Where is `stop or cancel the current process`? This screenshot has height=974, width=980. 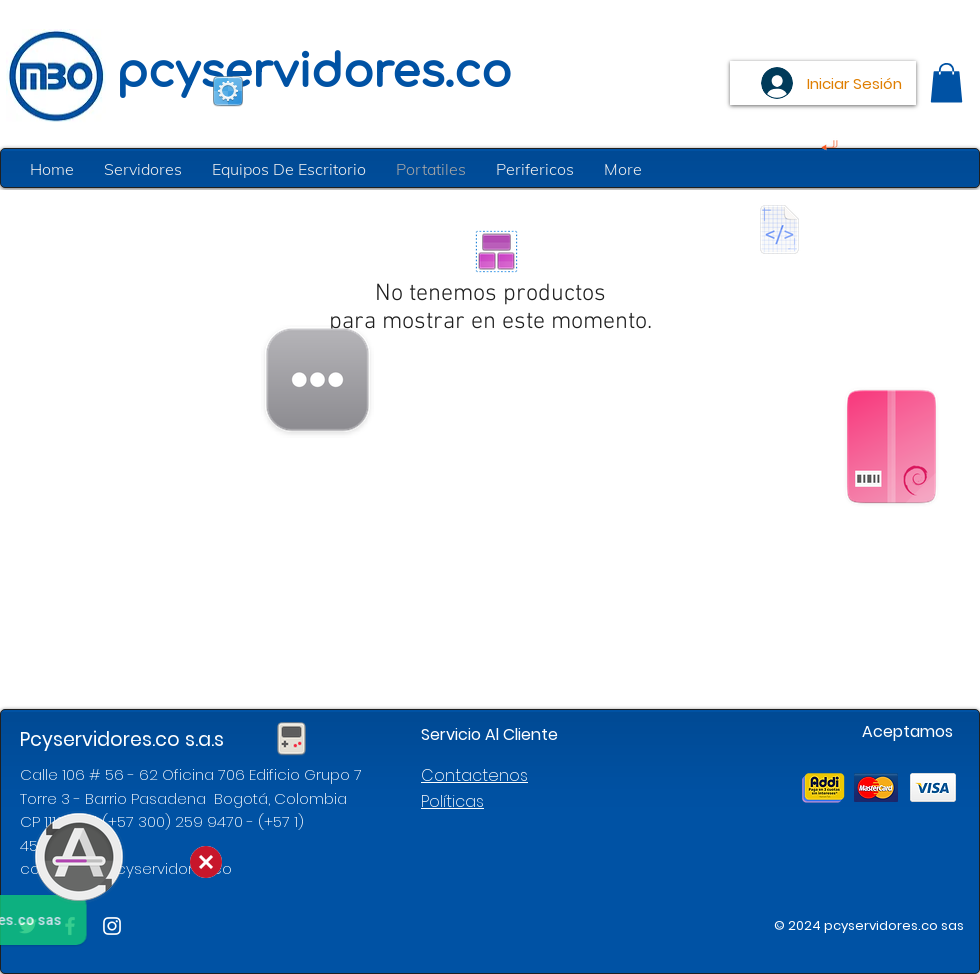
stop or cancel the current process is located at coordinates (206, 862).